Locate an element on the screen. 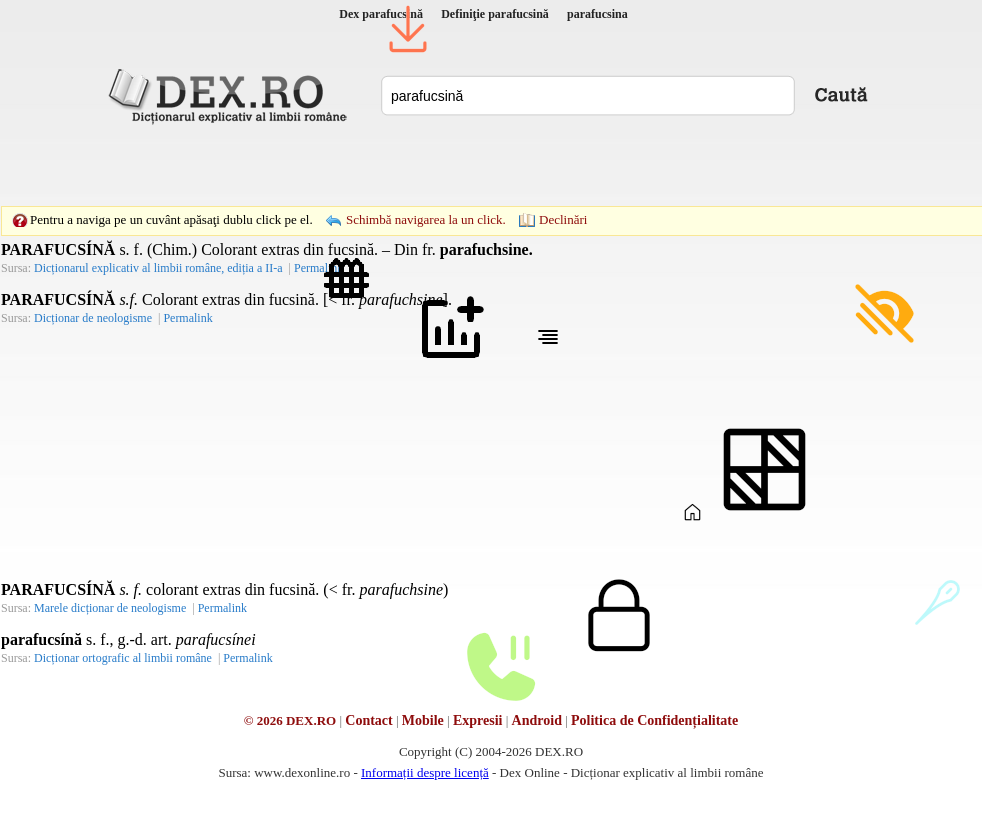  indicates low vision or visual impairment accessibility mode is located at coordinates (884, 313).